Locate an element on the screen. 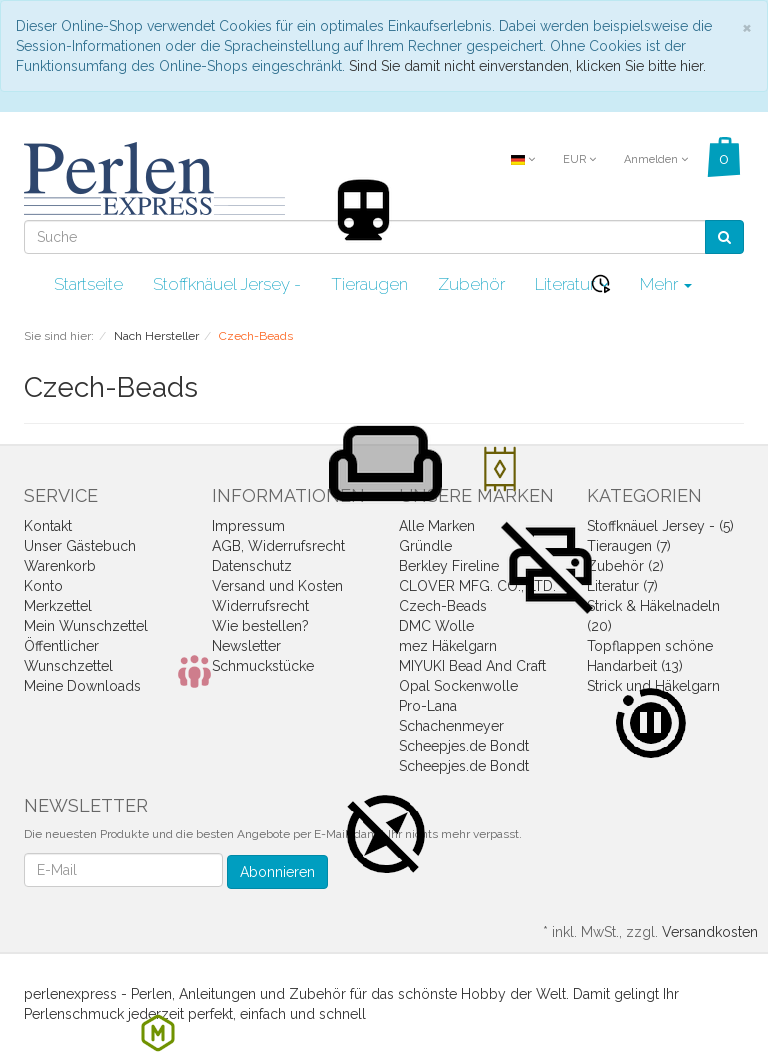  indicates a module or component in a system is located at coordinates (158, 1033).